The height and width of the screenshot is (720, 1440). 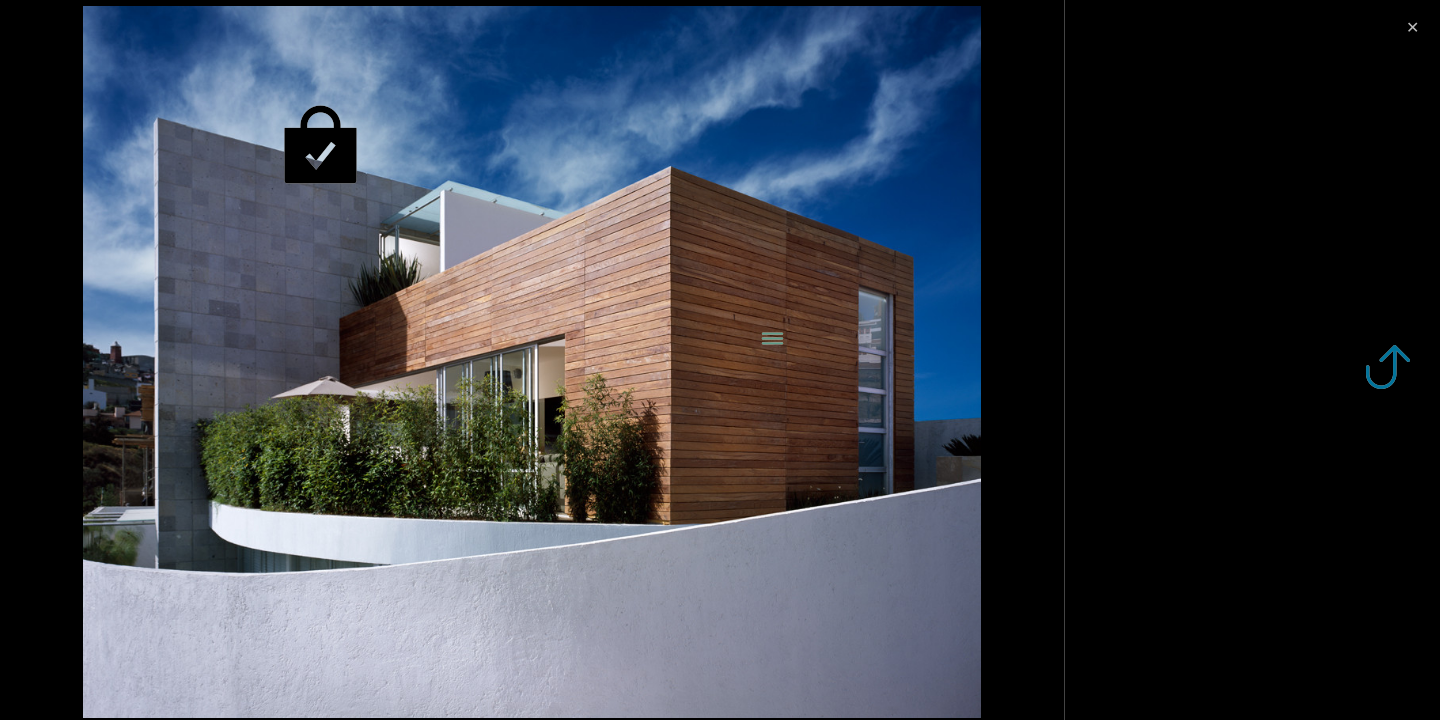 I want to click on go back to top of page, so click(x=1388, y=367).